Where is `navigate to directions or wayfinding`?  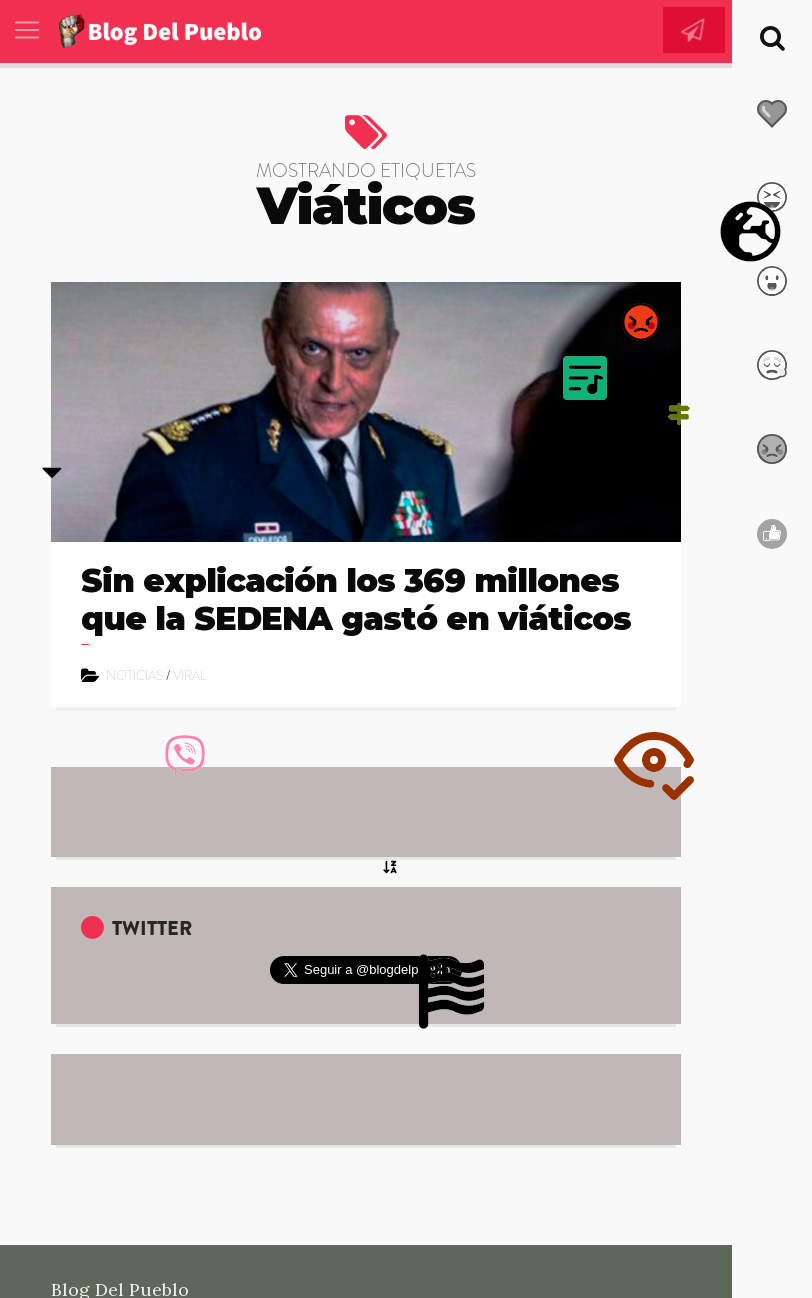 navigate to directions or wayfinding is located at coordinates (679, 414).